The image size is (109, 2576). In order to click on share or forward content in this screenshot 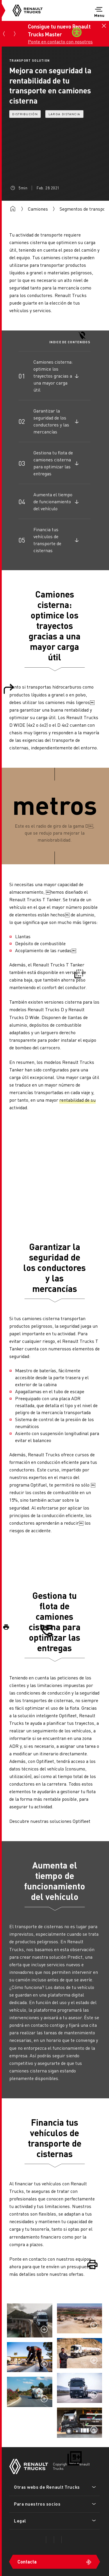, I will do `click(9, 689)`.